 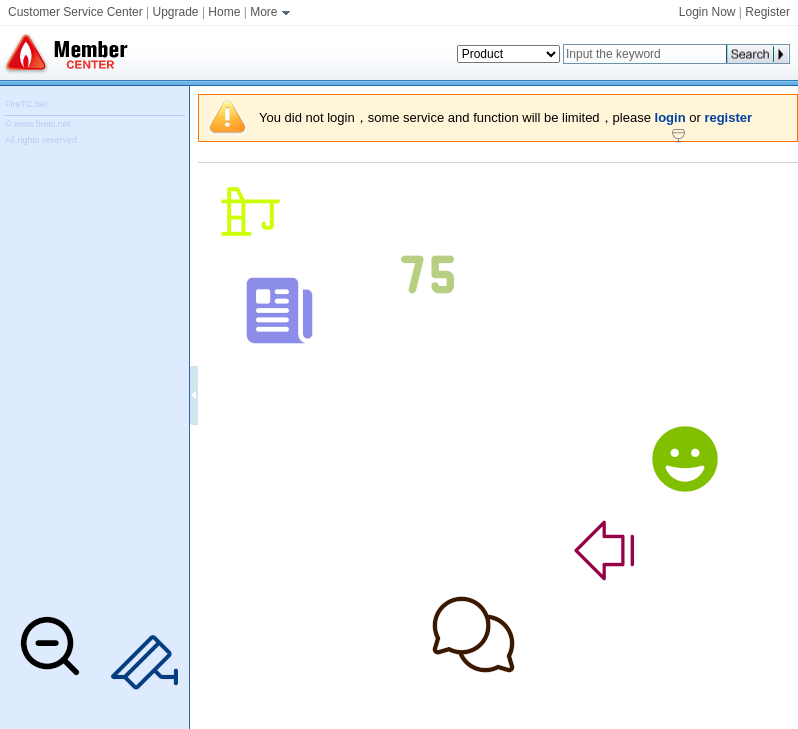 I want to click on access security camera settings, so click(x=144, y=666).